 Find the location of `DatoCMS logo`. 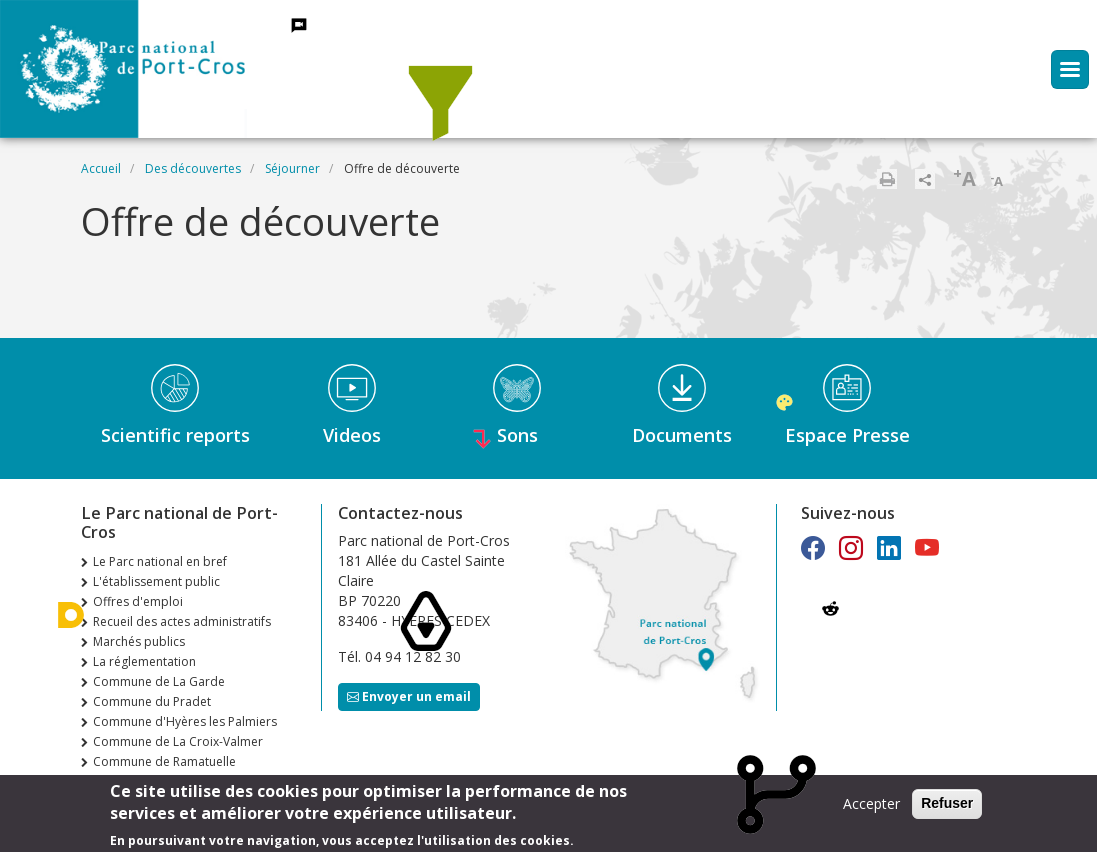

DatoCMS logo is located at coordinates (71, 615).